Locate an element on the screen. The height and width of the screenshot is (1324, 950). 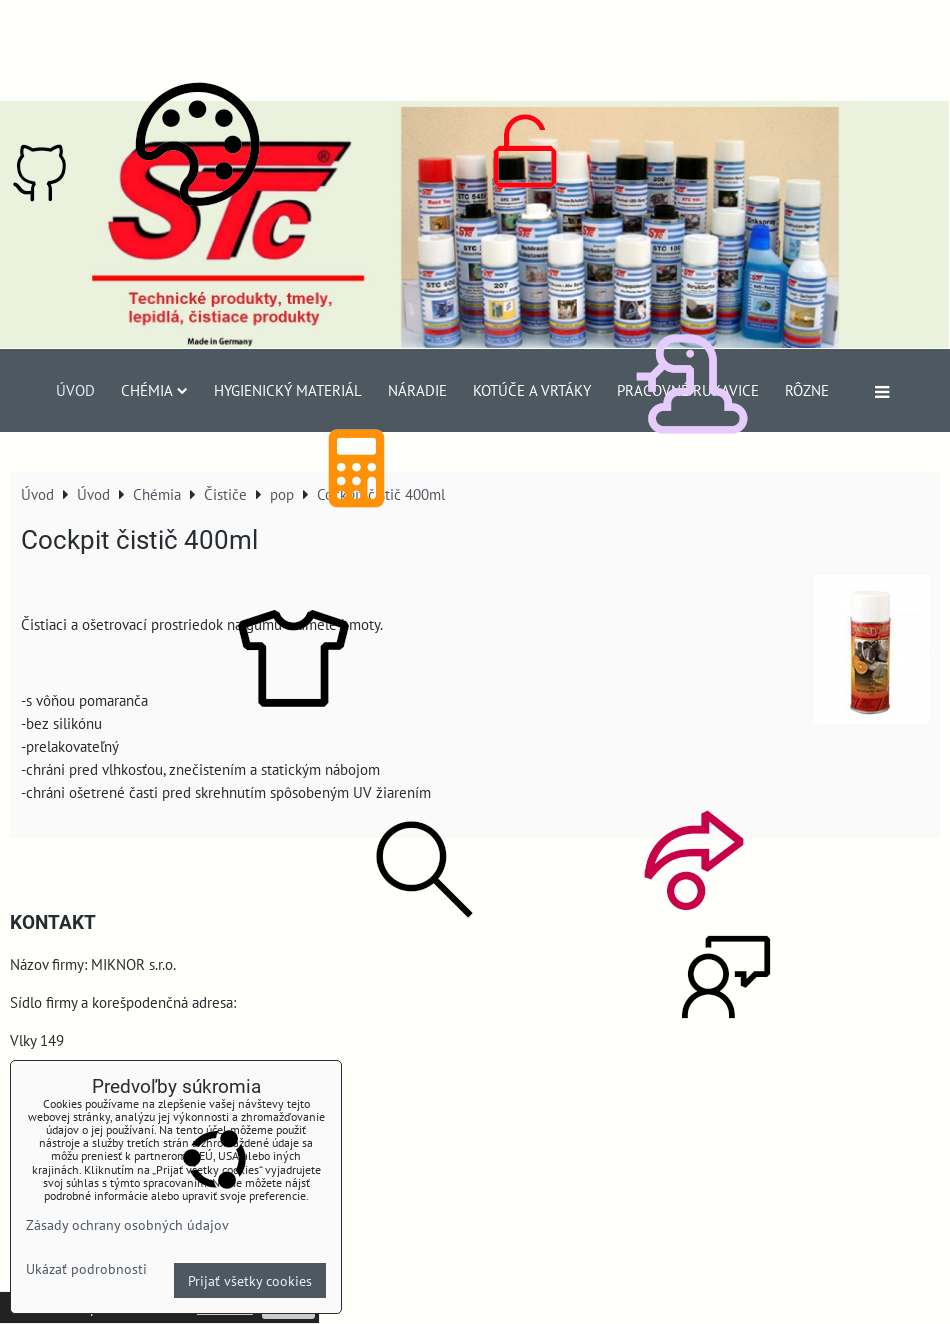
open color picker or palette is located at coordinates (197, 144).